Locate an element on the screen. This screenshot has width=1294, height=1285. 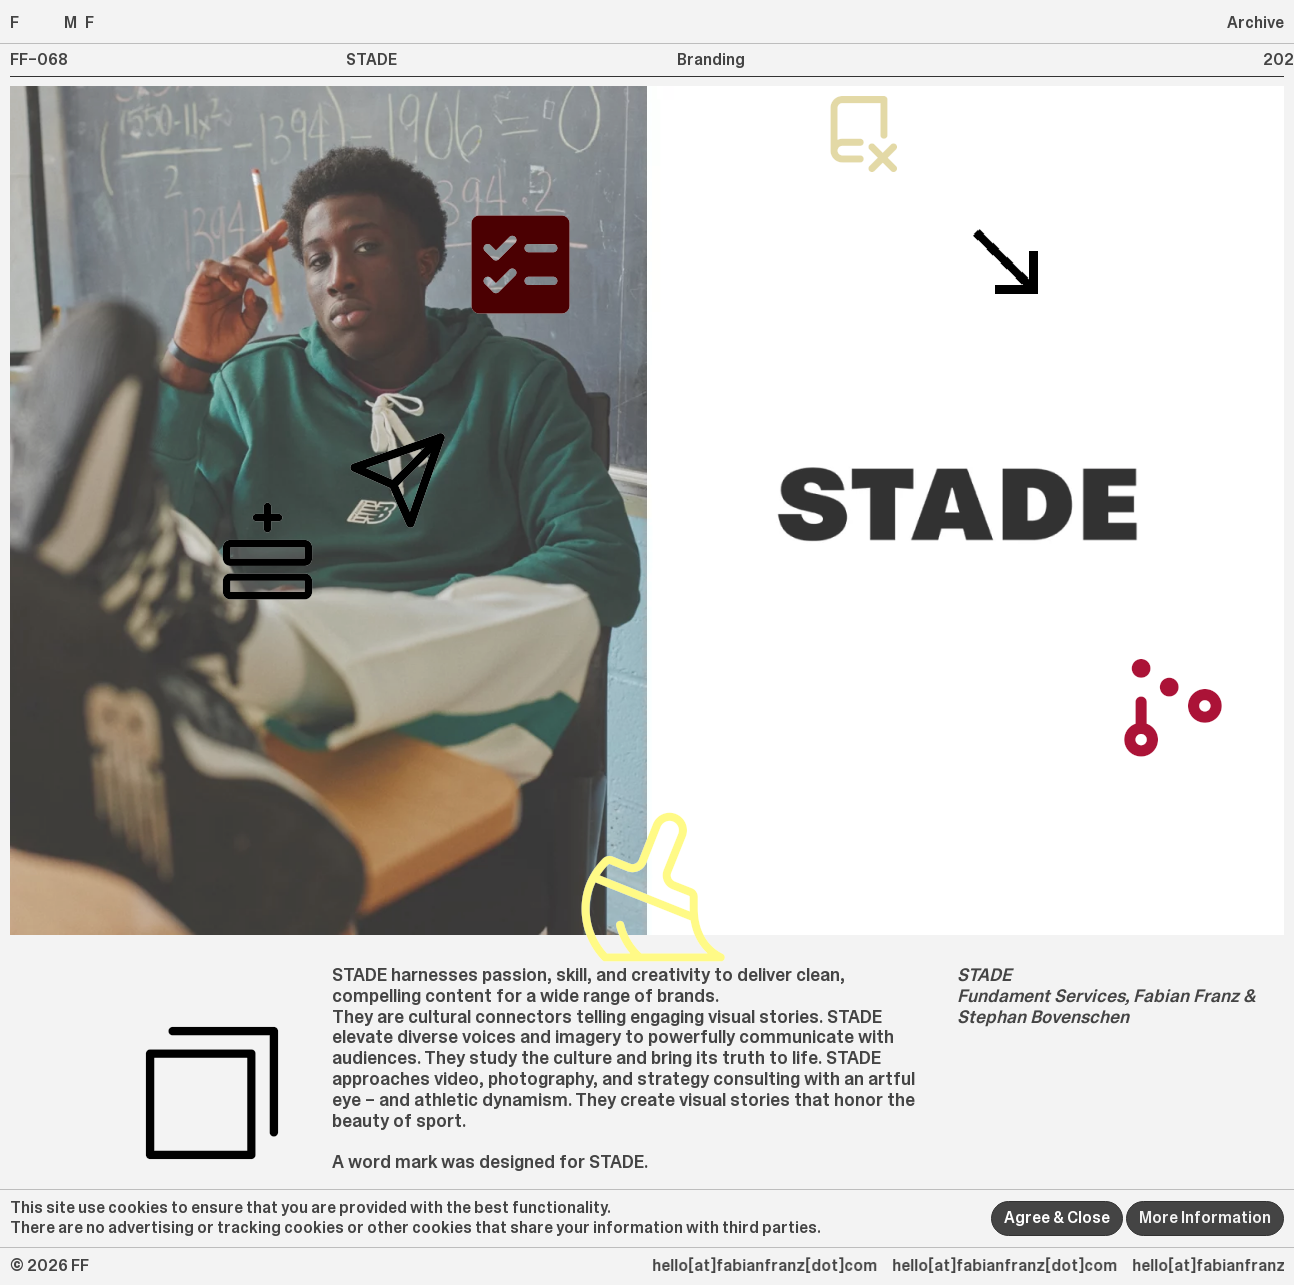
send a message is located at coordinates (397, 480).